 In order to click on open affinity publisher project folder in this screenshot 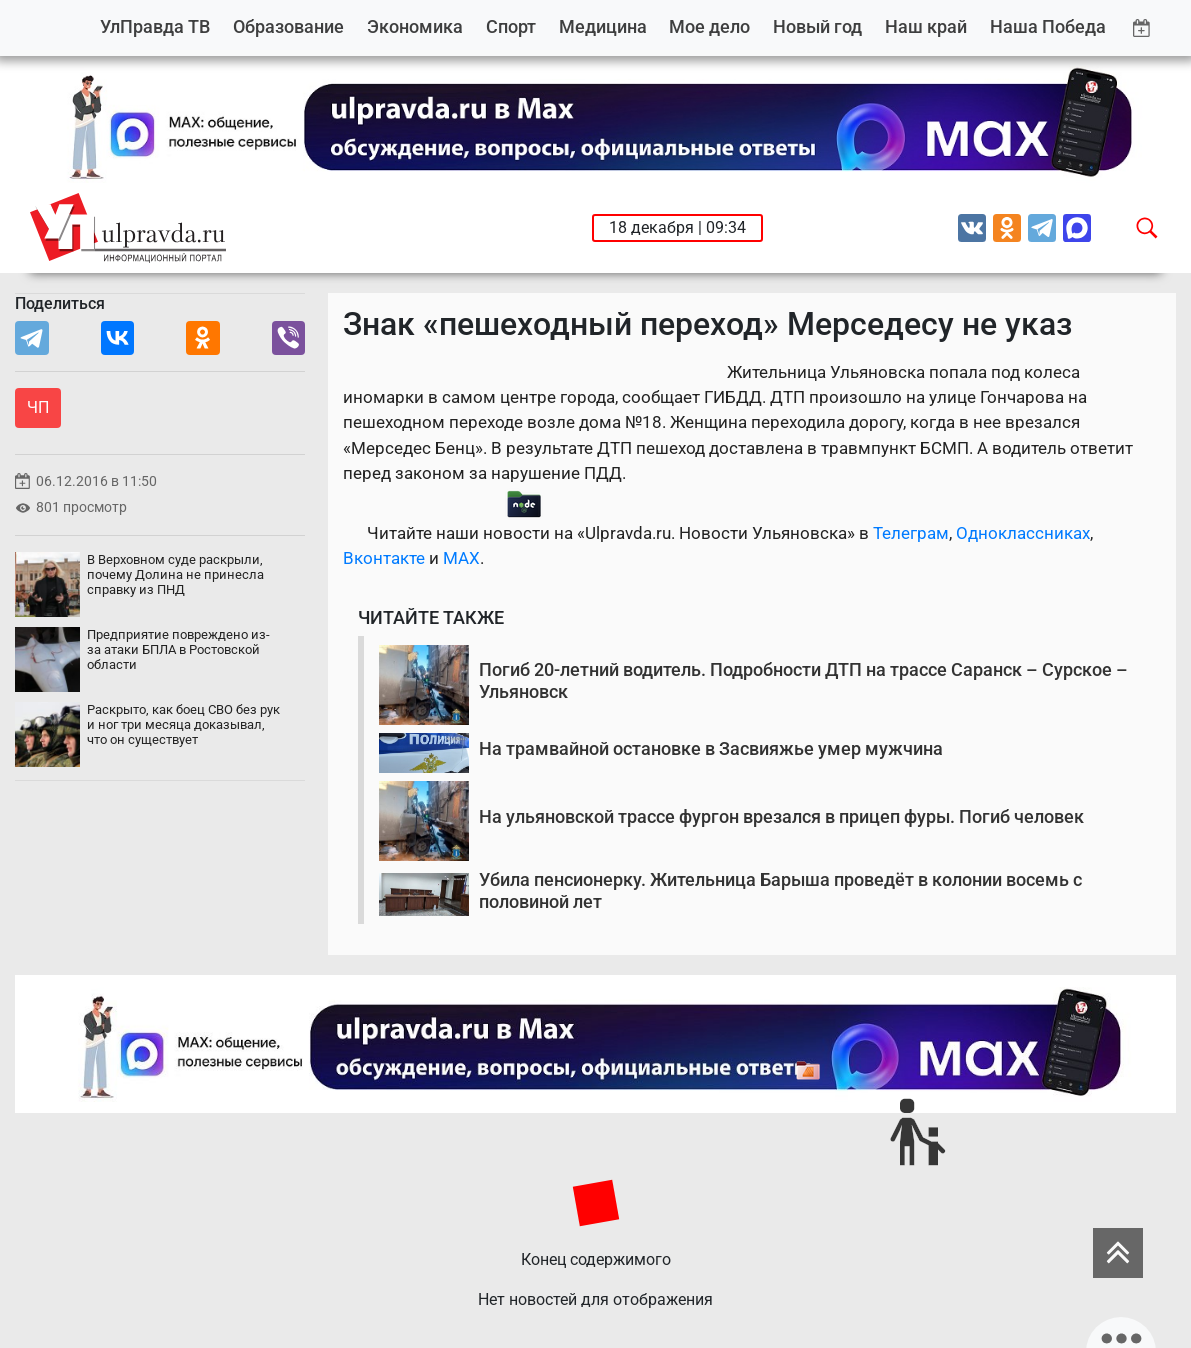, I will do `click(808, 1071)`.